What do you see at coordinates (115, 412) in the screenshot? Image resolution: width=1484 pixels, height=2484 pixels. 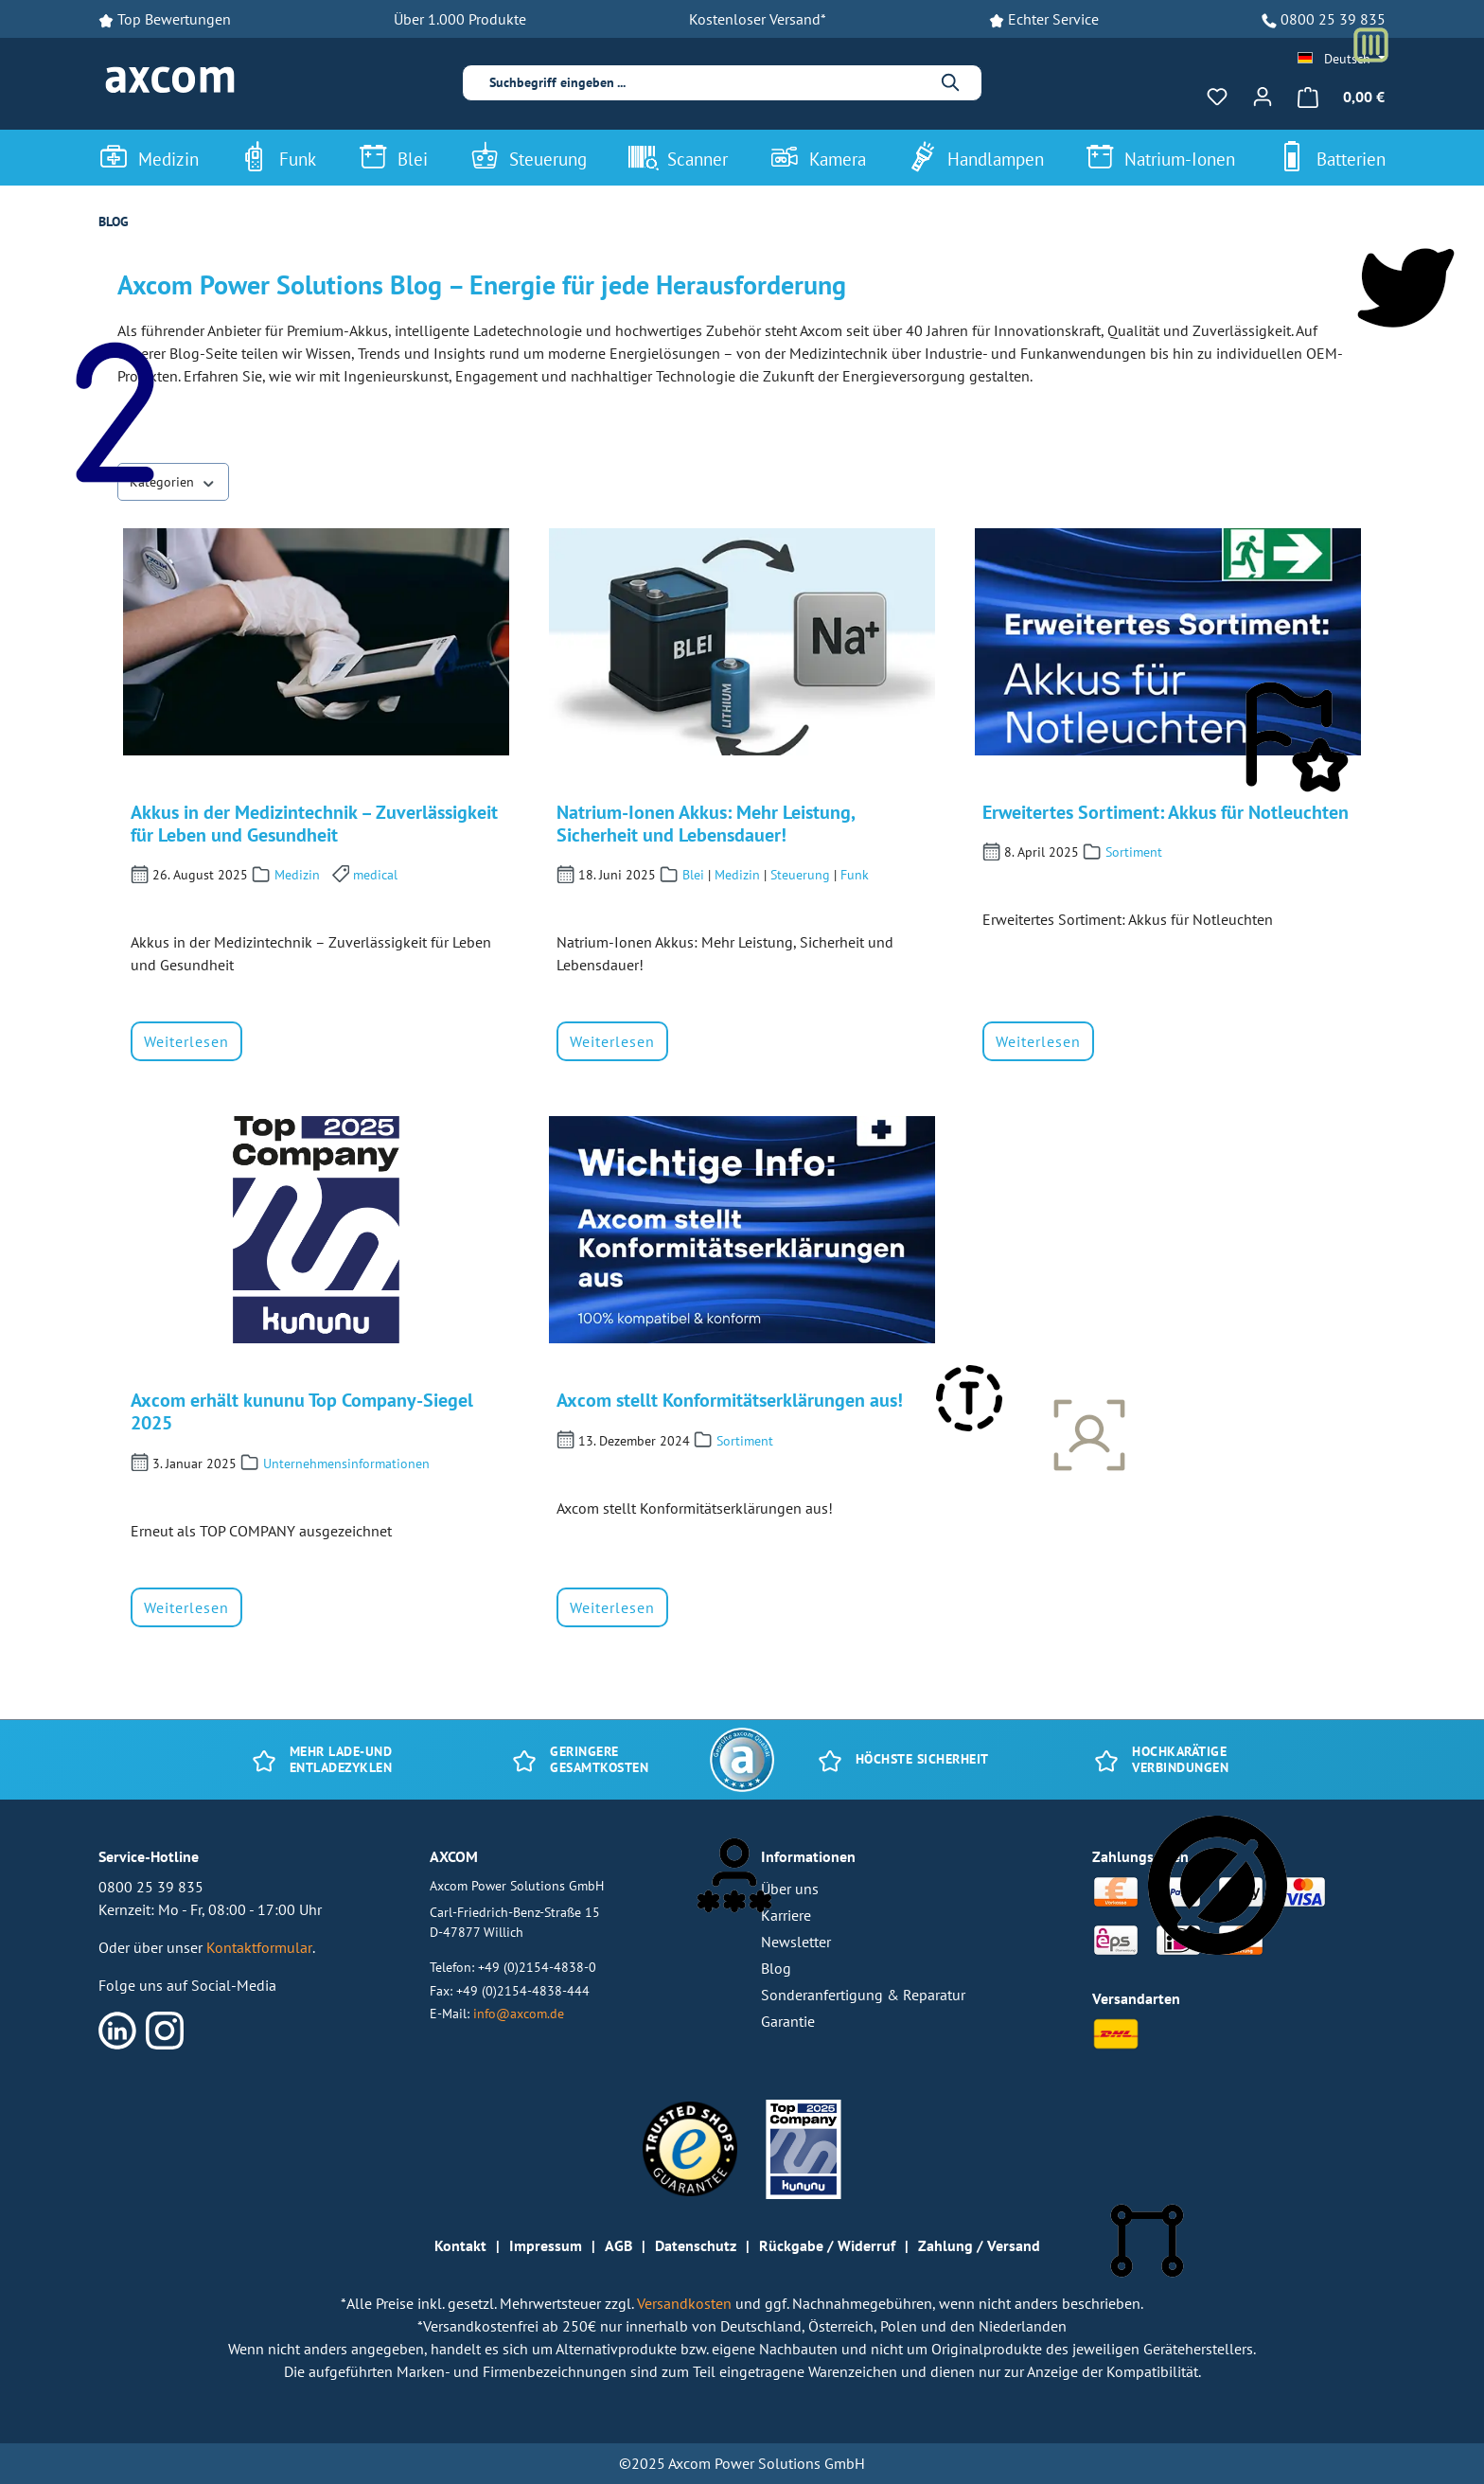 I see `indicates step 2 in a multi-step process` at bounding box center [115, 412].